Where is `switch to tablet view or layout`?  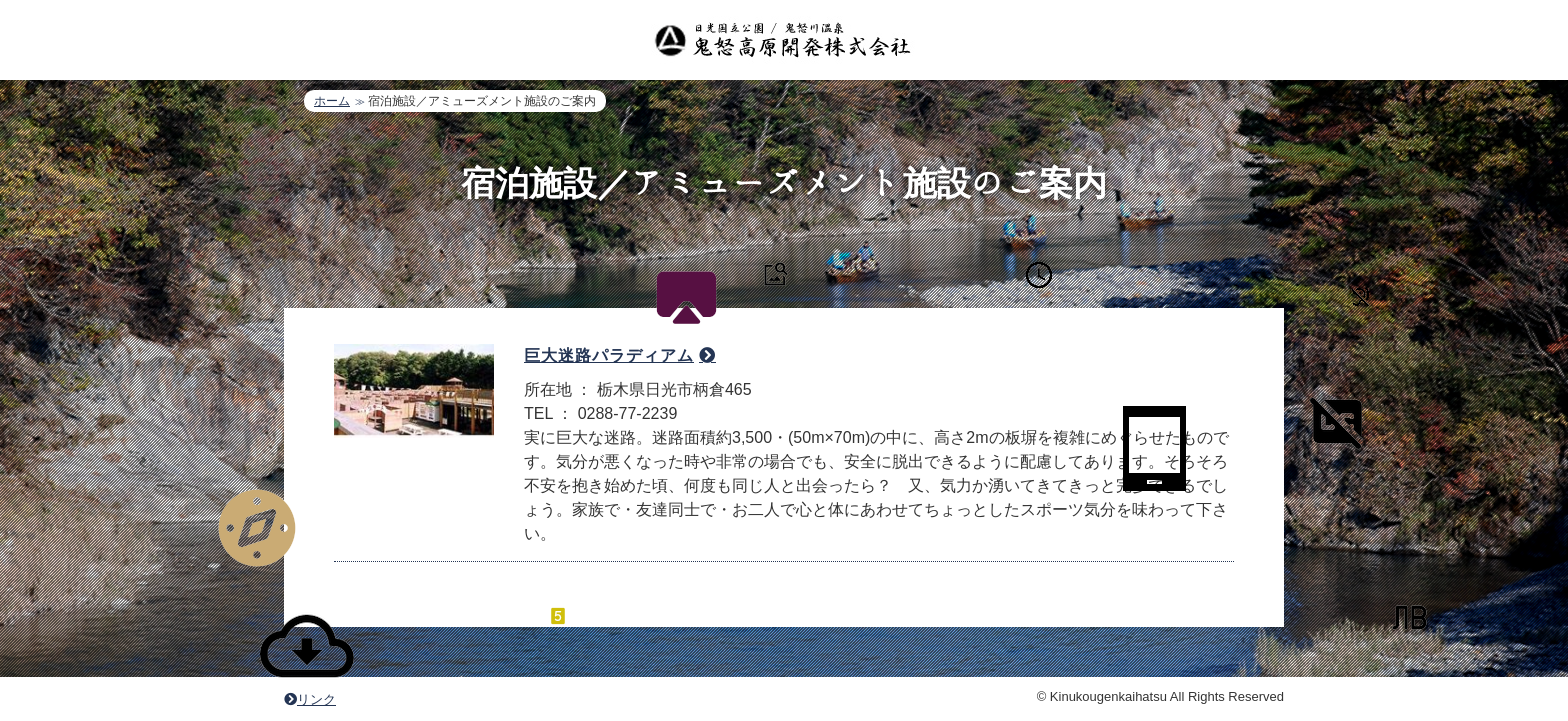
switch to tablet view or layout is located at coordinates (1154, 448).